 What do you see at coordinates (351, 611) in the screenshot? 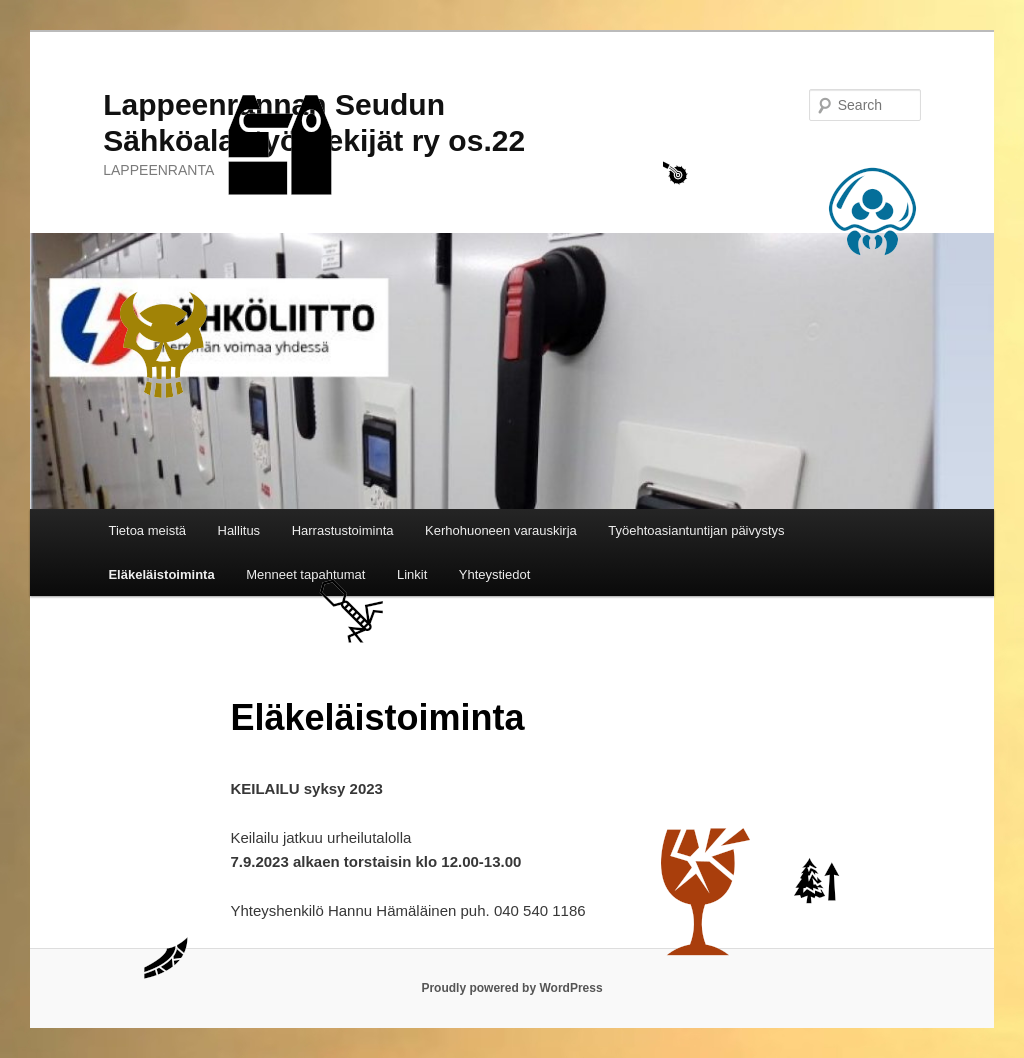
I see `indicates virus or malware detected` at bounding box center [351, 611].